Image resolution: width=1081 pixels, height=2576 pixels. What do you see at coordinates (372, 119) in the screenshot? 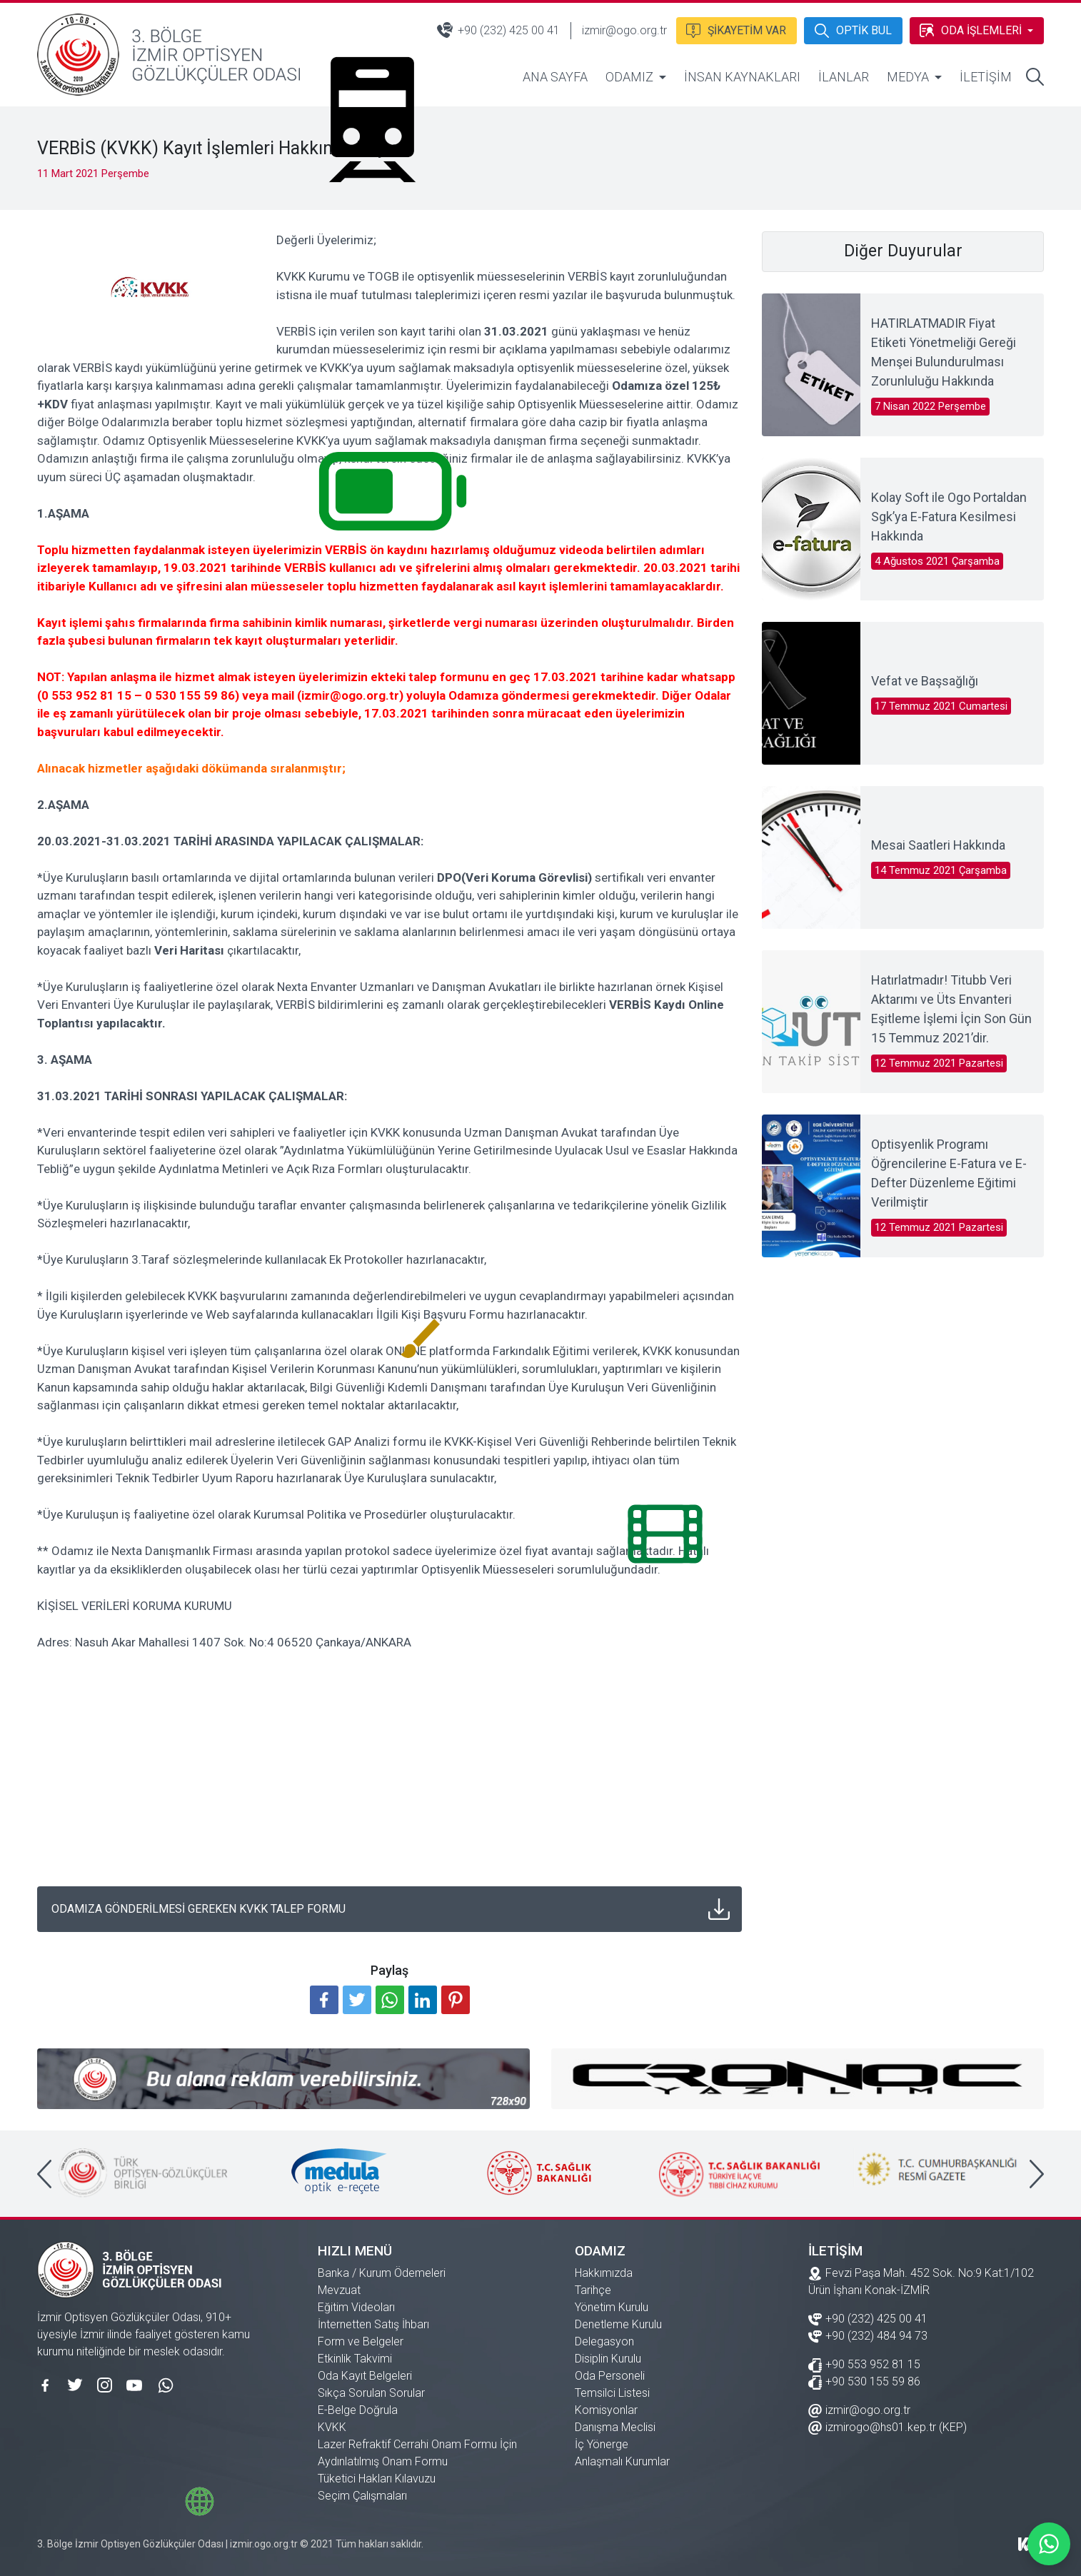
I see `view subway or metro transit options` at bounding box center [372, 119].